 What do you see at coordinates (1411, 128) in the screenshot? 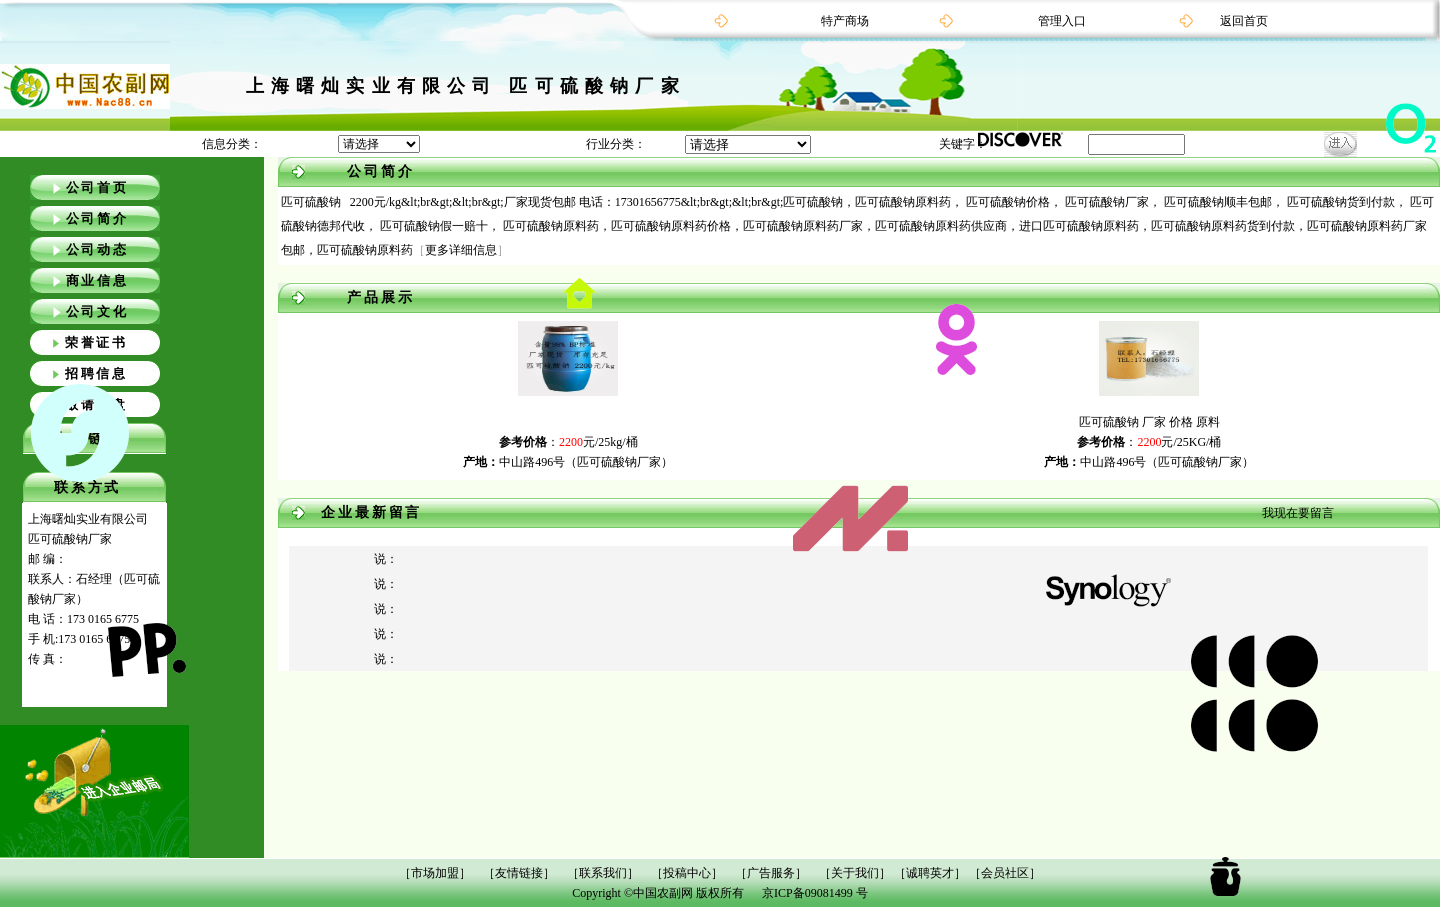
I see `O2 telecommunications brand logo` at bounding box center [1411, 128].